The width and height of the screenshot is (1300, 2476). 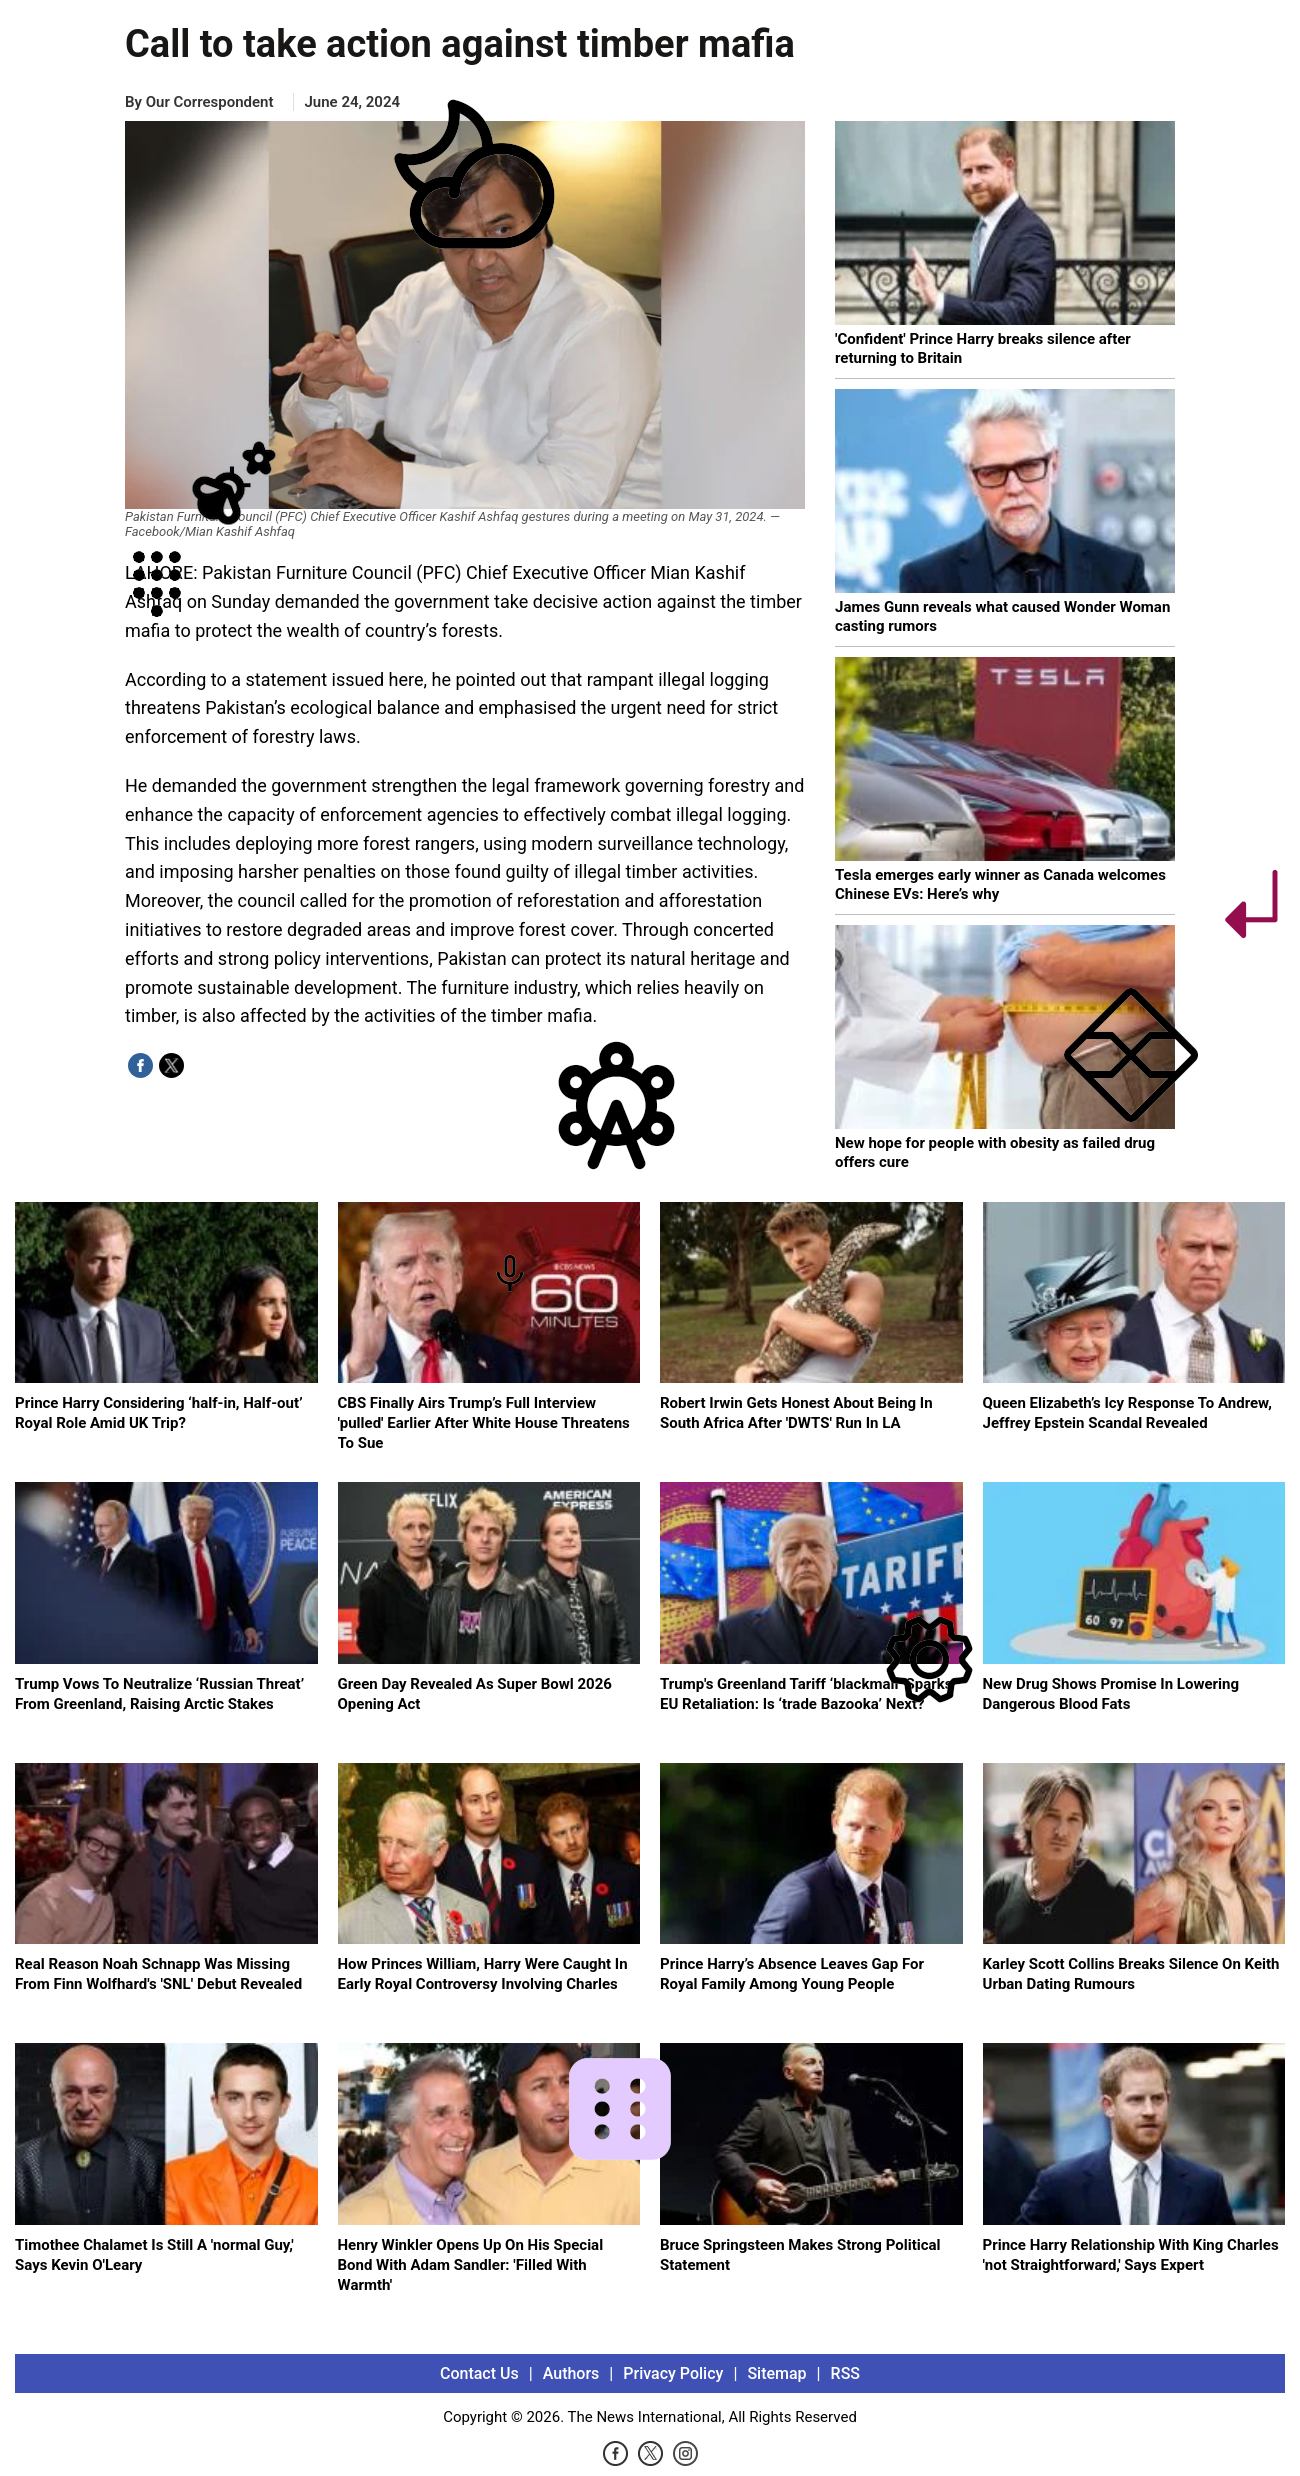 I want to click on return to previous line or section, so click(x=1254, y=904).